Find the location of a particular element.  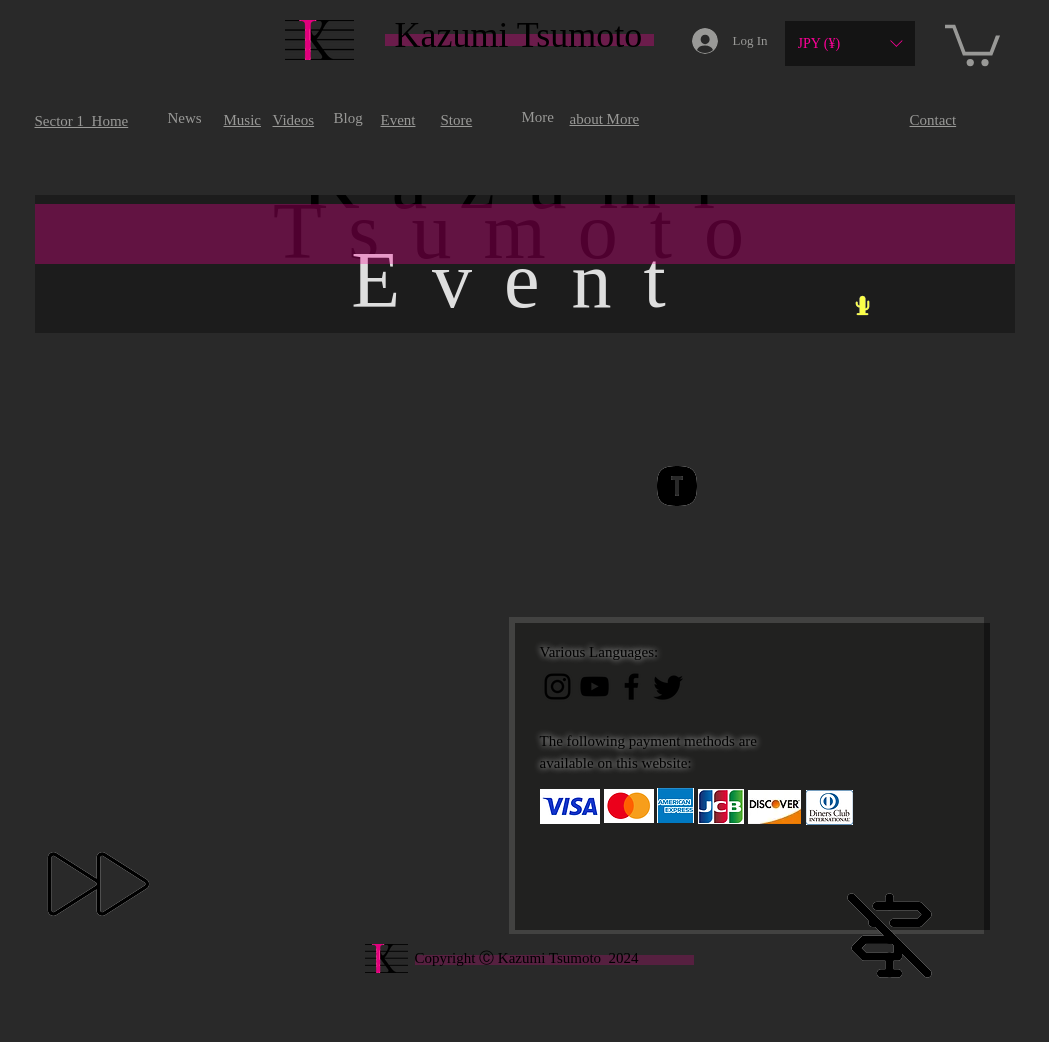

indicates desert or arid climate conditions is located at coordinates (862, 305).